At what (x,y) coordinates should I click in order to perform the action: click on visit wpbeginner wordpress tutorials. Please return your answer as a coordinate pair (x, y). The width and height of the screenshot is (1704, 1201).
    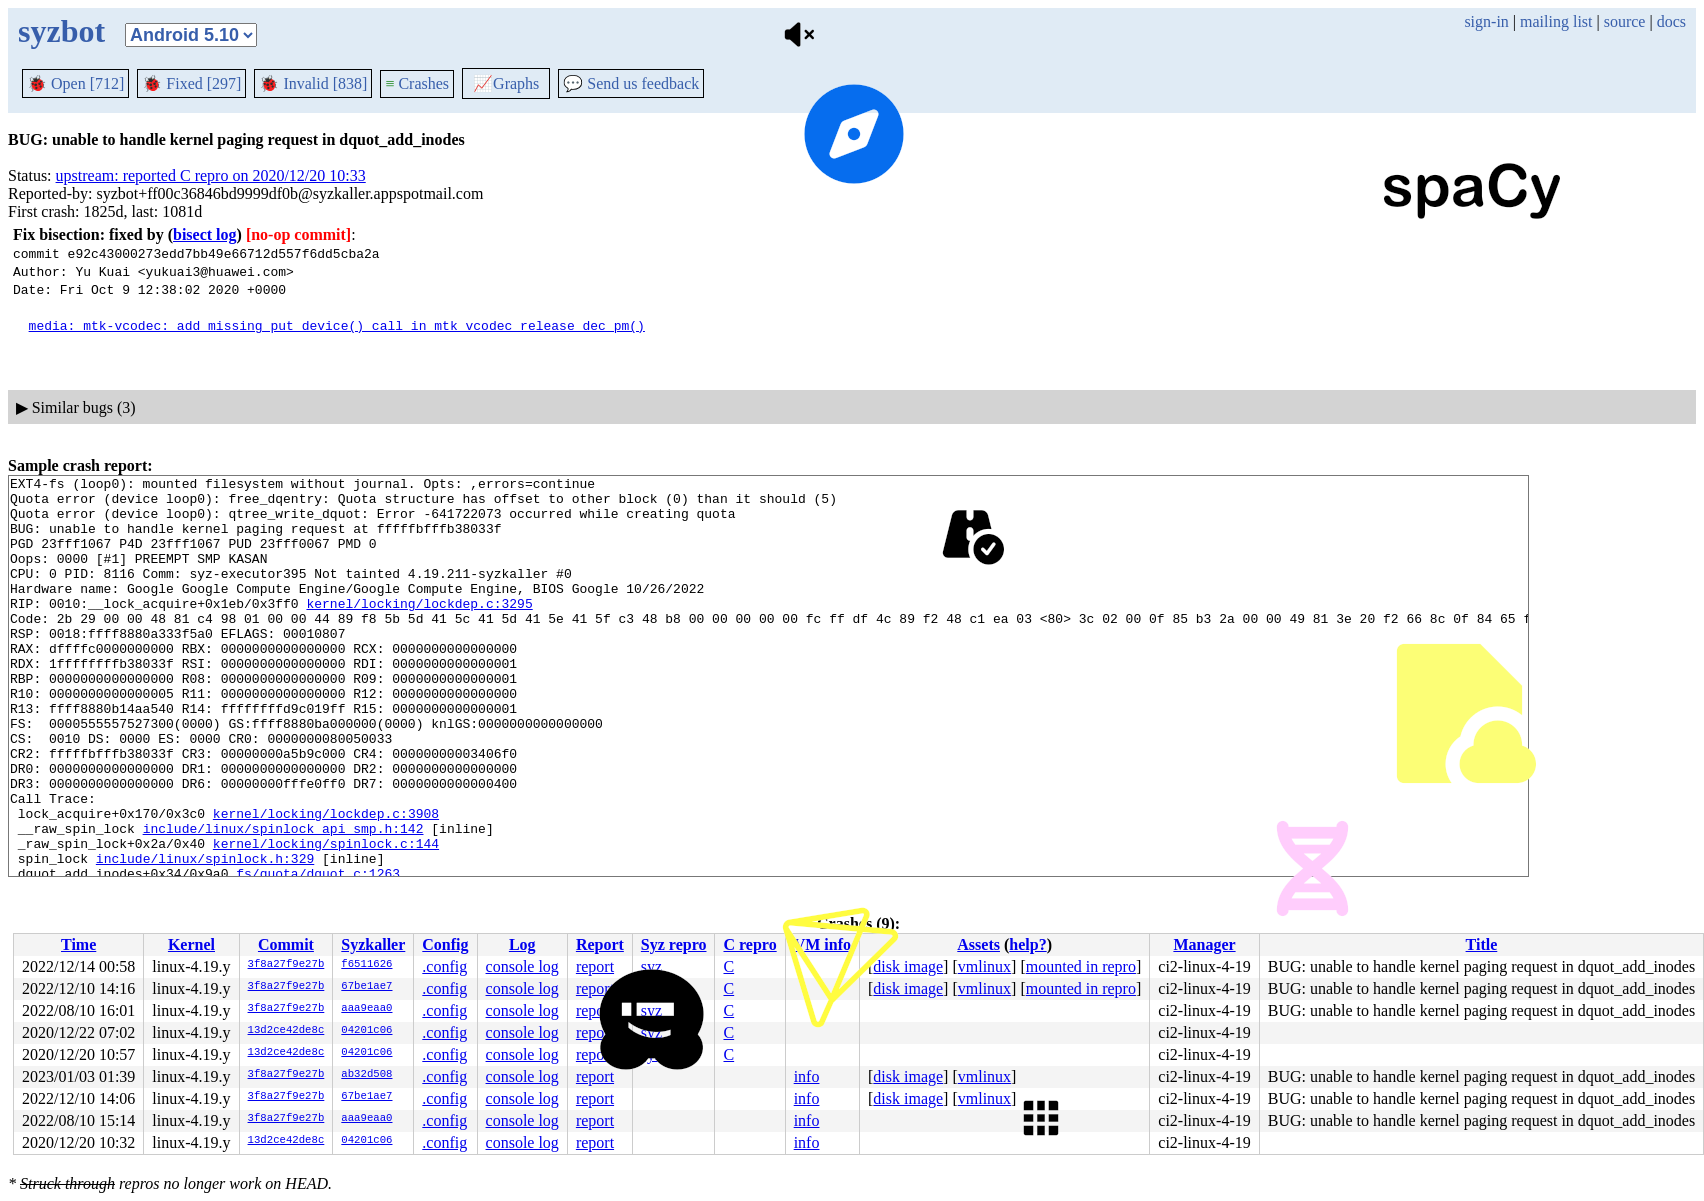
    Looking at the image, I should click on (651, 1019).